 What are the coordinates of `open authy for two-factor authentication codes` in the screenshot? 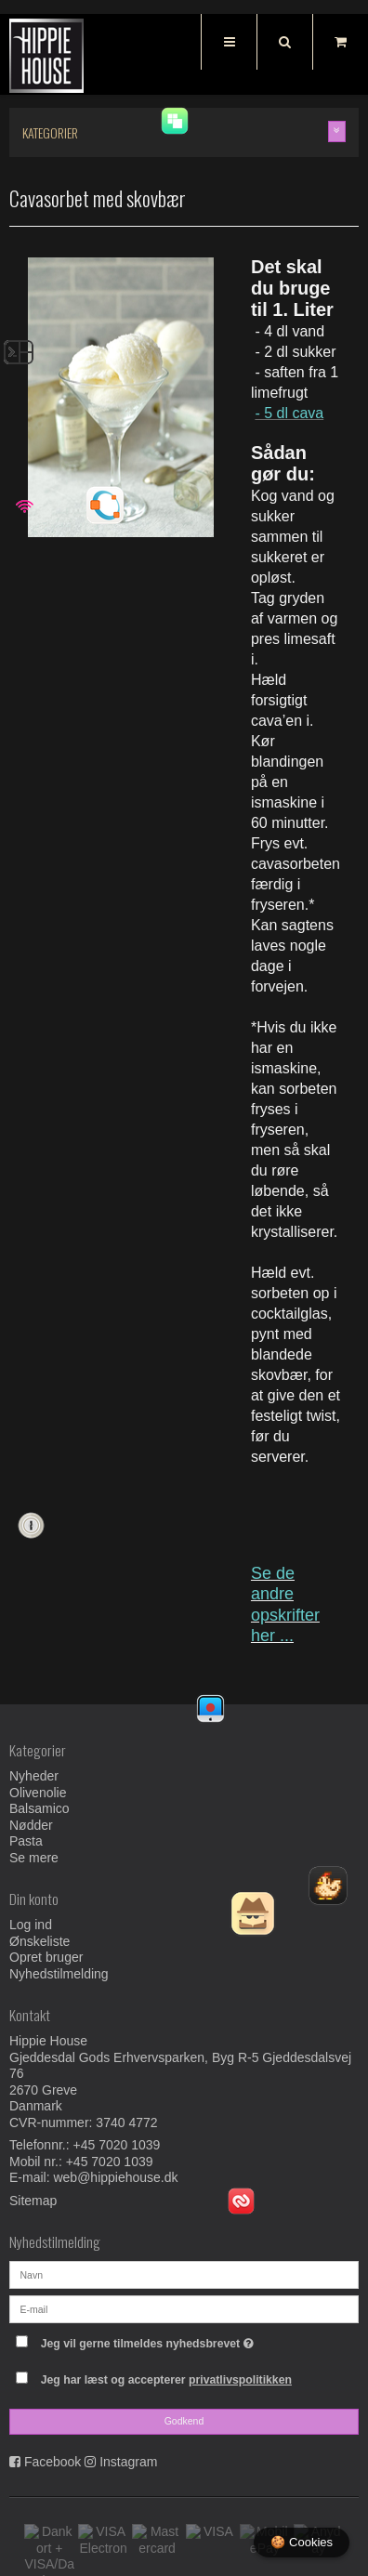 It's located at (241, 2201).